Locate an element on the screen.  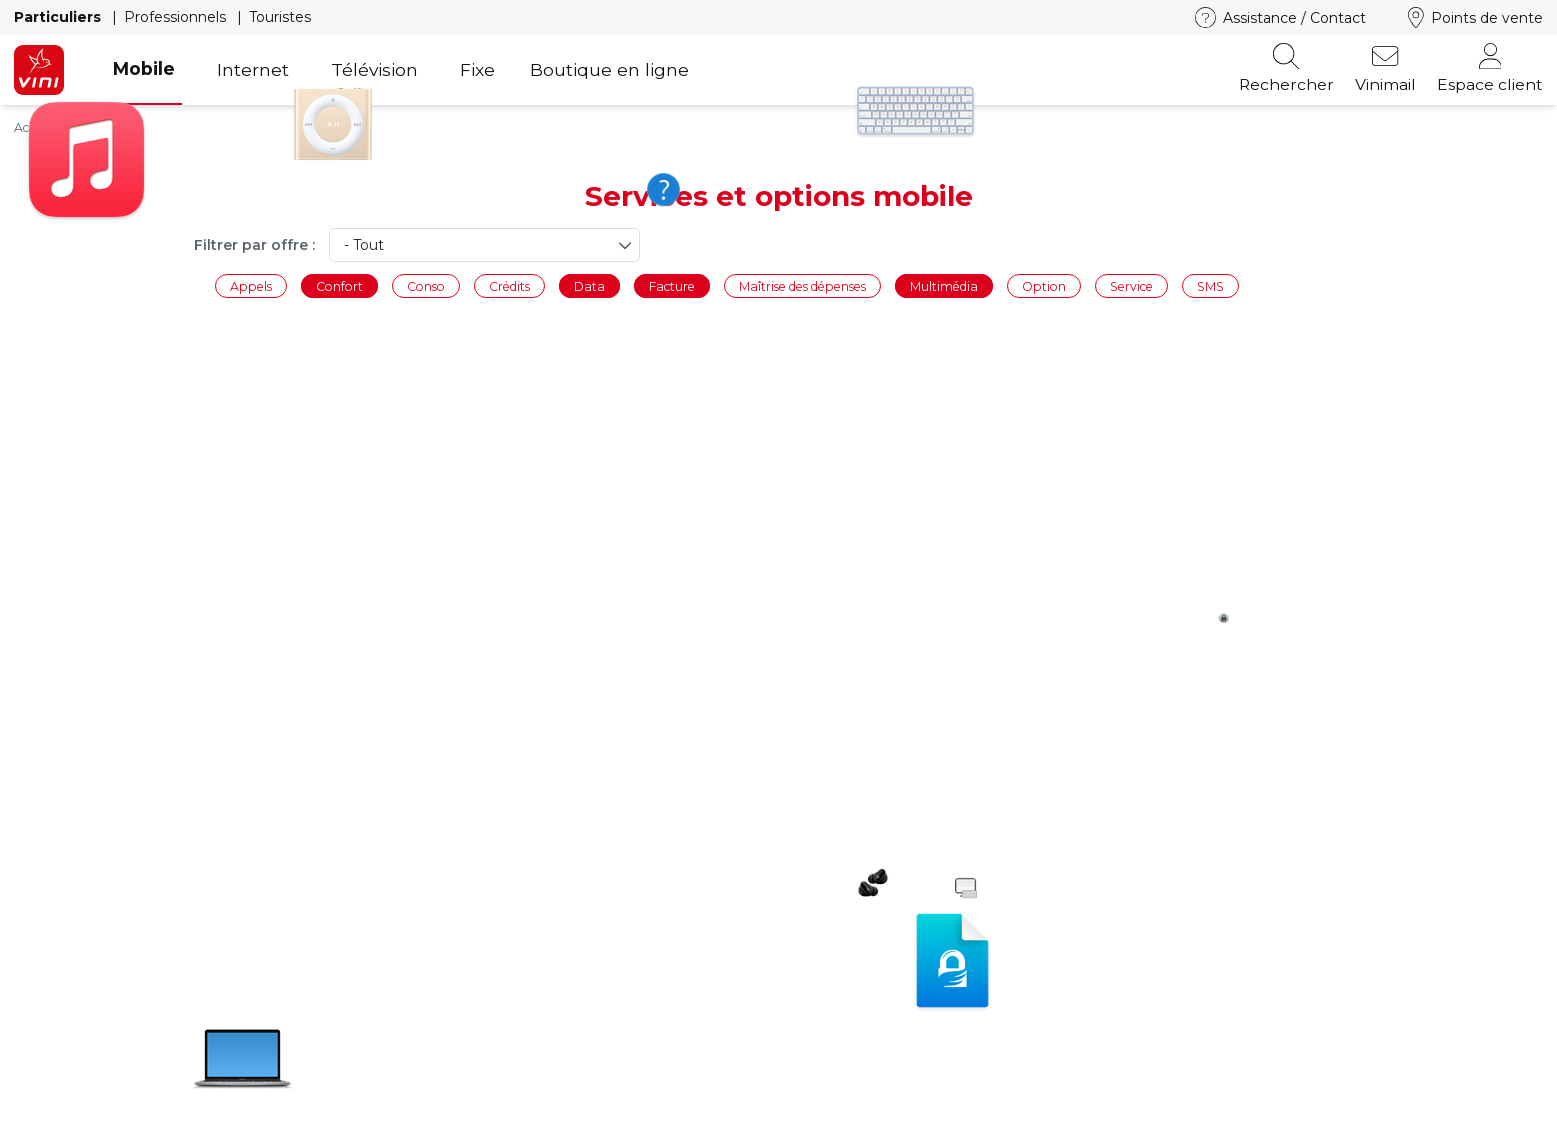
open apple music app is located at coordinates (86, 159).